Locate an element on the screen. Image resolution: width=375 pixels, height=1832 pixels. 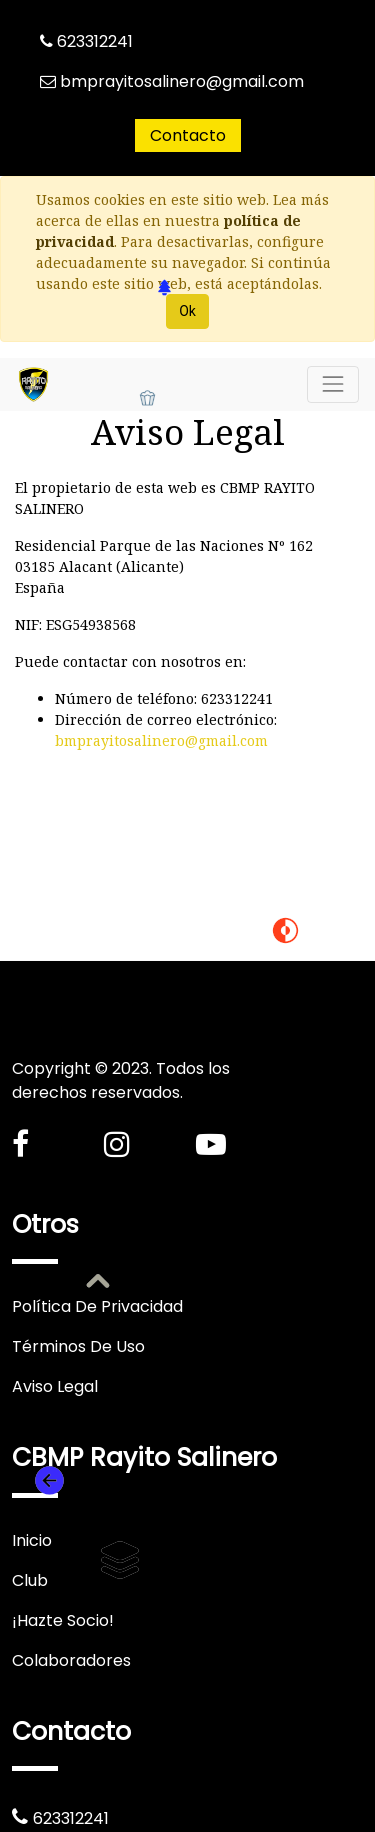
indicates holiday or christmas-themed content is located at coordinates (164, 287).